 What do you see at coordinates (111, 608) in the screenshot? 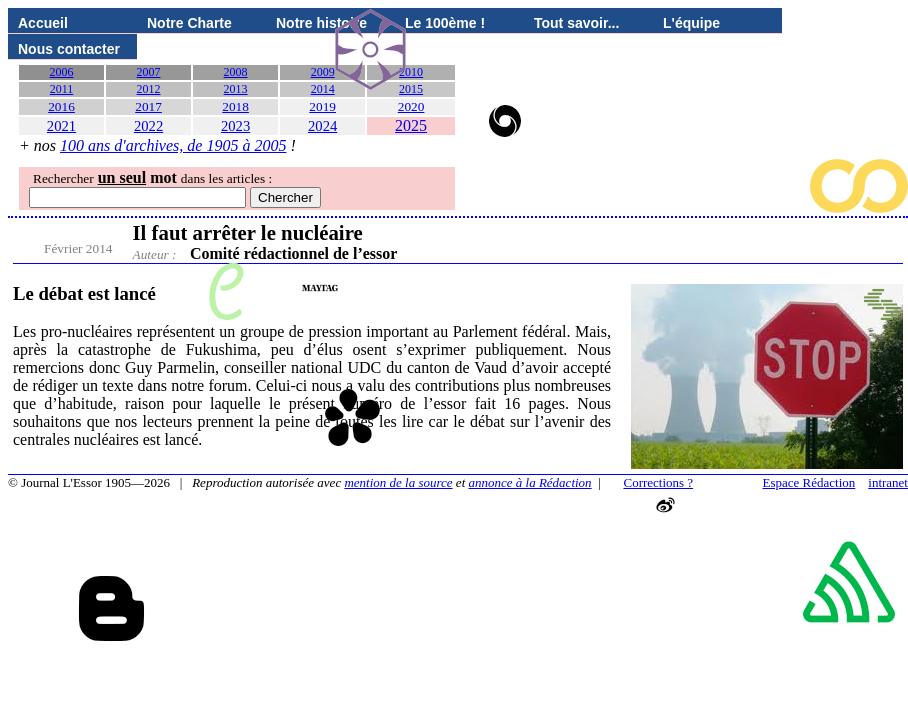
I see `open blogger app` at bounding box center [111, 608].